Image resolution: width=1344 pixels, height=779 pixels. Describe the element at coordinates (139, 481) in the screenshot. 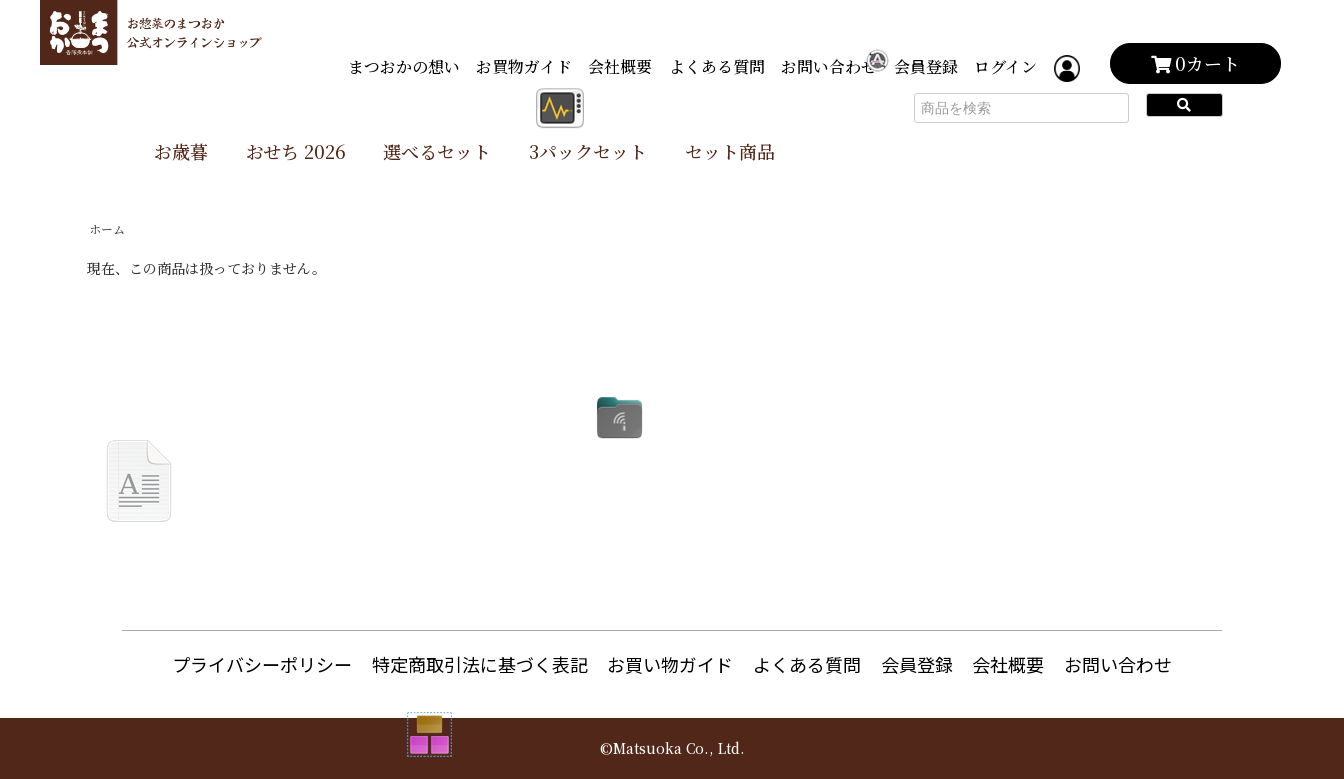

I see `open a rich text document` at that location.